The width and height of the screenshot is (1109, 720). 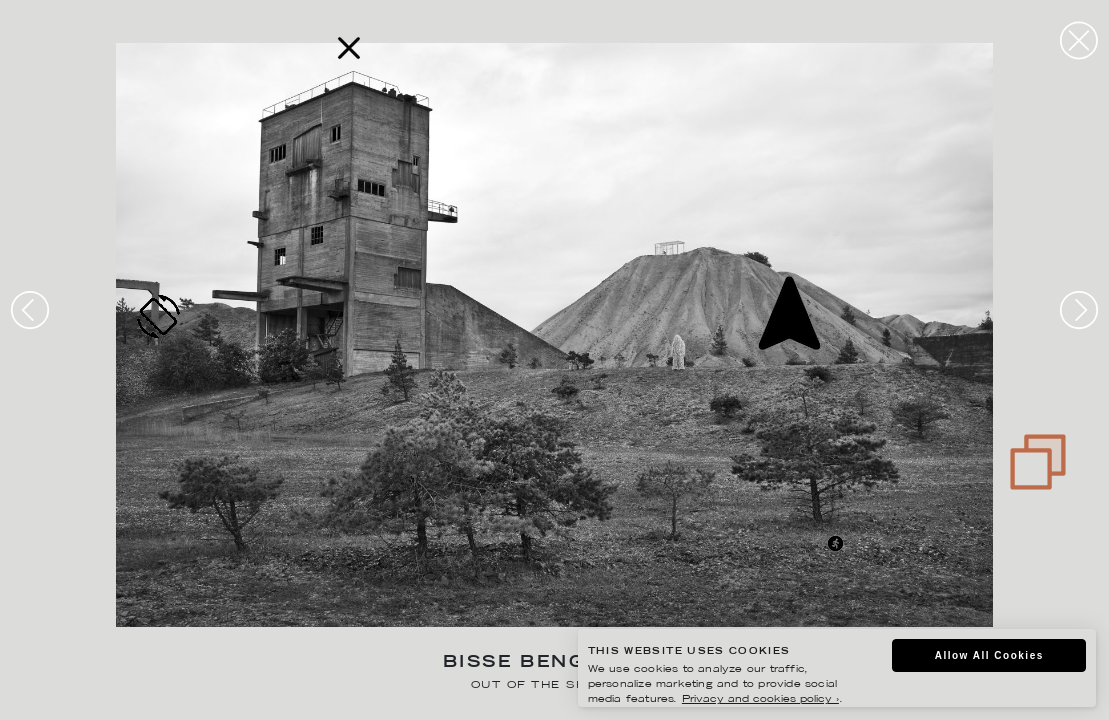 I want to click on close or dismiss a dialog, so click(x=349, y=48).